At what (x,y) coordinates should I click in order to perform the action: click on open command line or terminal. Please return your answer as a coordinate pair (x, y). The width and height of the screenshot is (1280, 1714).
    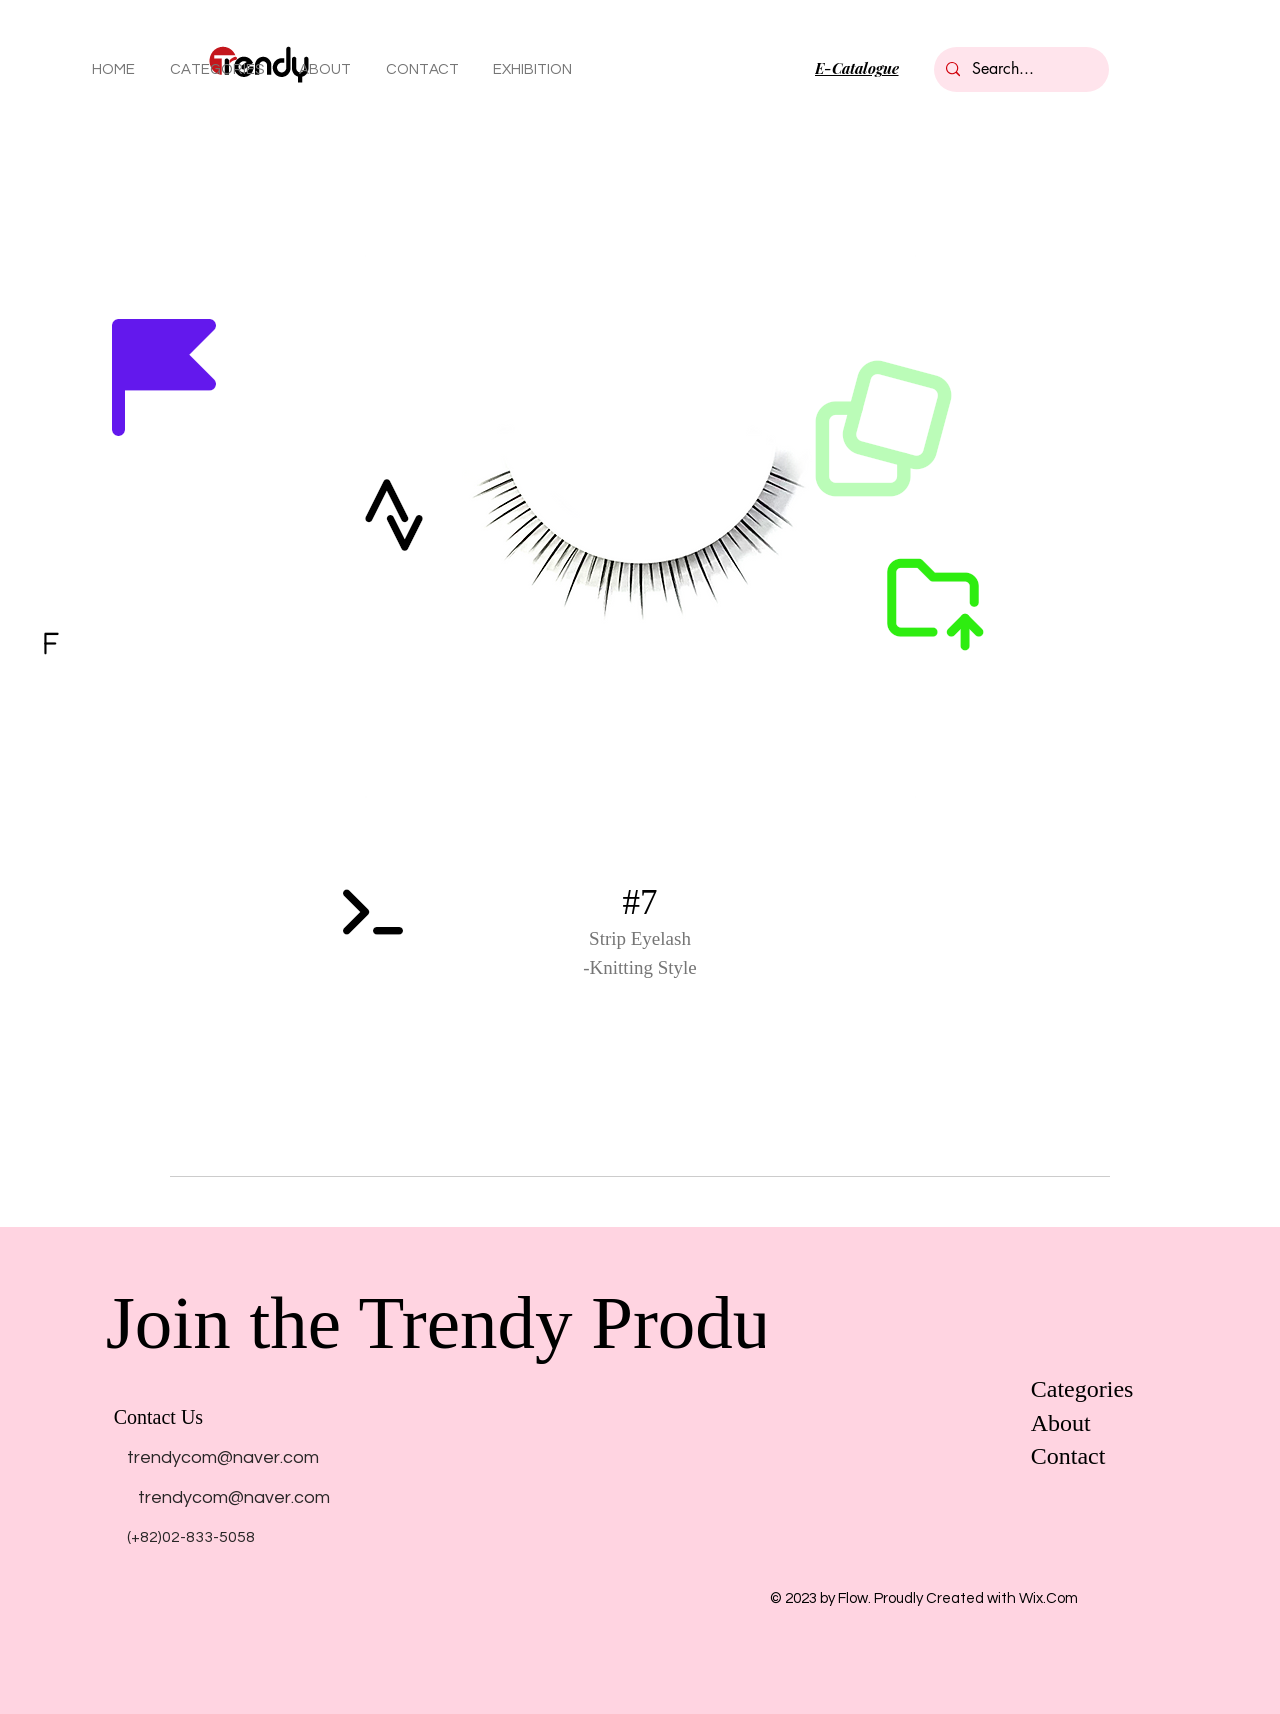
    Looking at the image, I should click on (373, 912).